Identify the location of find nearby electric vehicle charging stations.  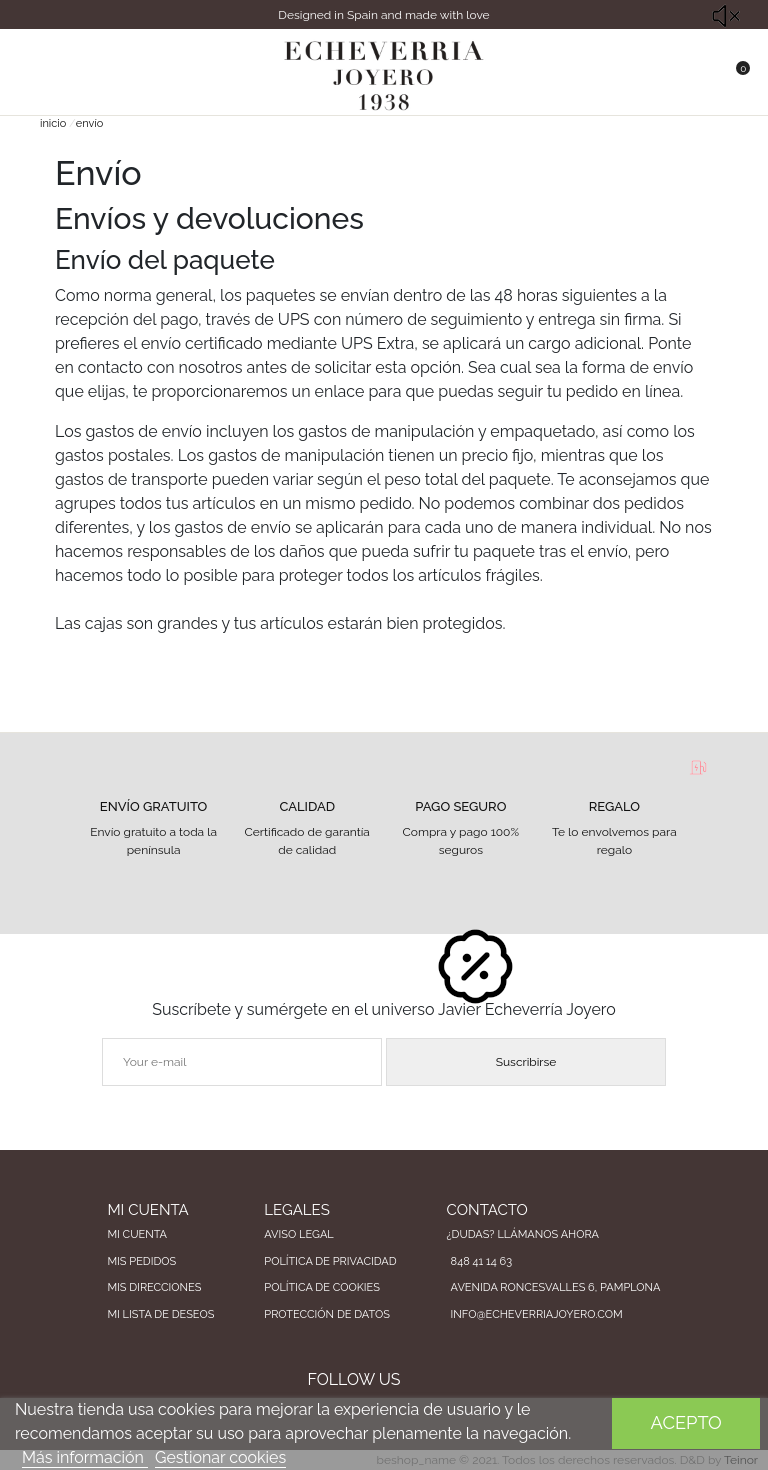
(697, 767).